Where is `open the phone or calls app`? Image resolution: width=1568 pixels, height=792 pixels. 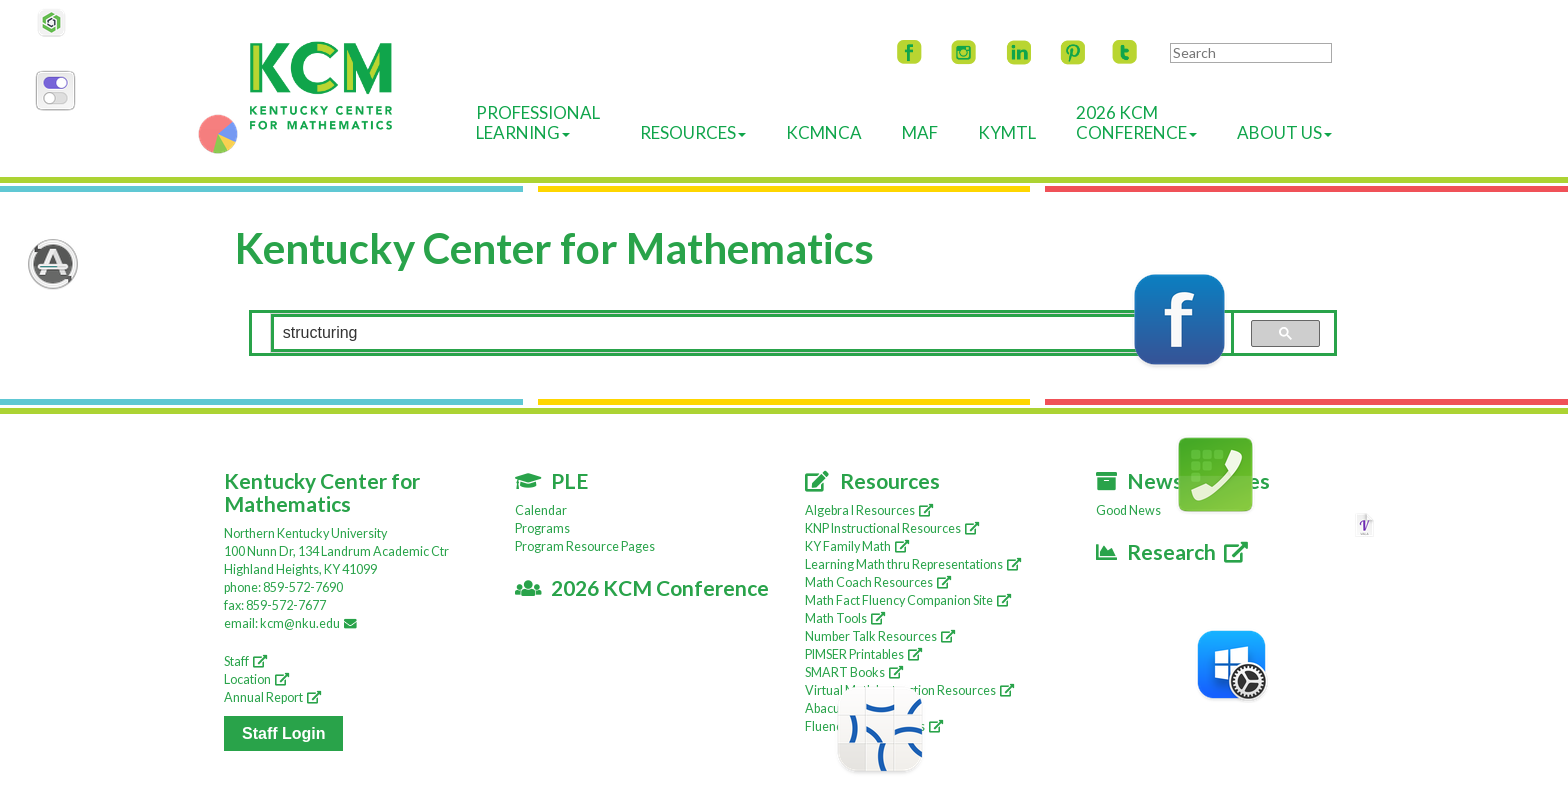
open the phone or calls app is located at coordinates (1215, 474).